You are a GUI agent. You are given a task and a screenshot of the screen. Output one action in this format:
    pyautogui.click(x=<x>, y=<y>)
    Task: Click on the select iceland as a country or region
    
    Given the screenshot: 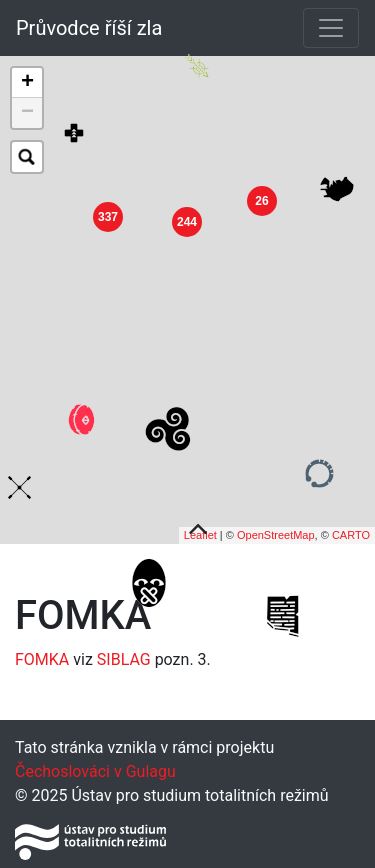 What is the action you would take?
    pyautogui.click(x=337, y=189)
    